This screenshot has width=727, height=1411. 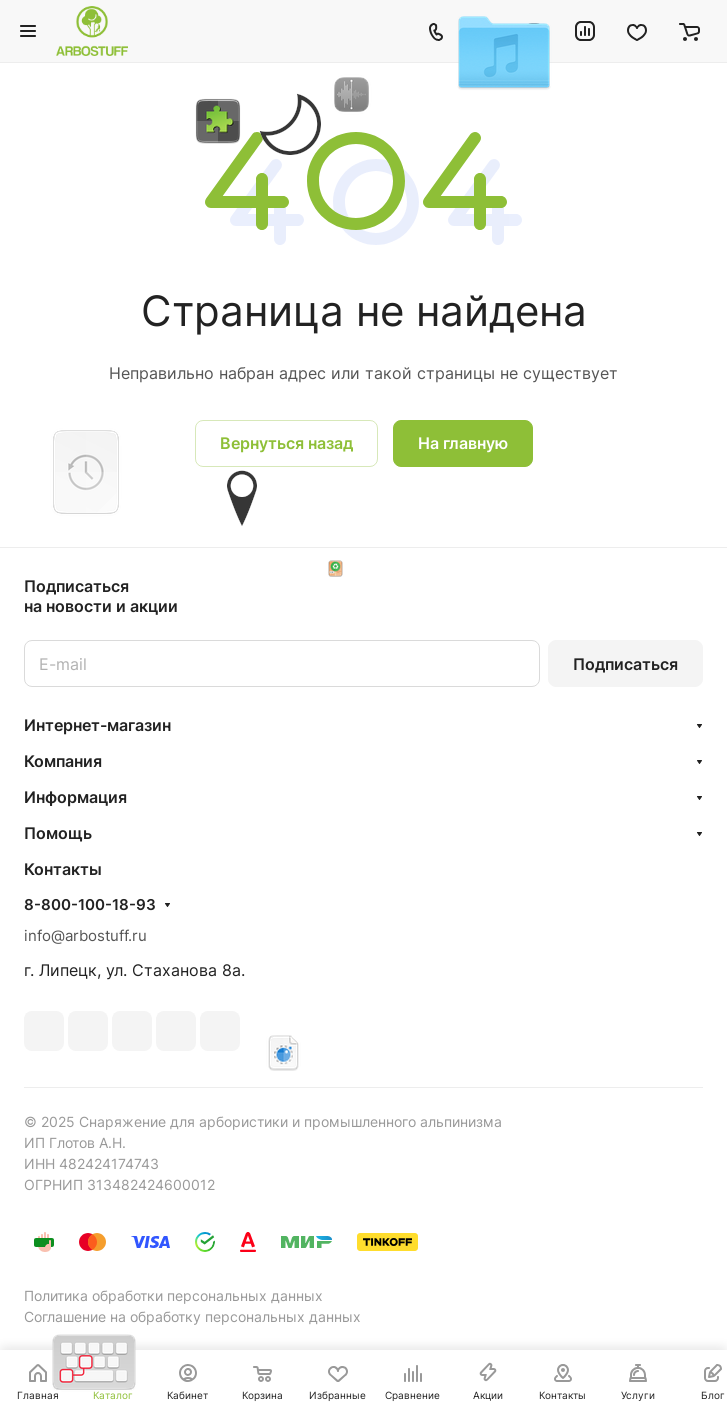 What do you see at coordinates (335, 568) in the screenshot?
I see `system is cleaning up unused packages` at bounding box center [335, 568].